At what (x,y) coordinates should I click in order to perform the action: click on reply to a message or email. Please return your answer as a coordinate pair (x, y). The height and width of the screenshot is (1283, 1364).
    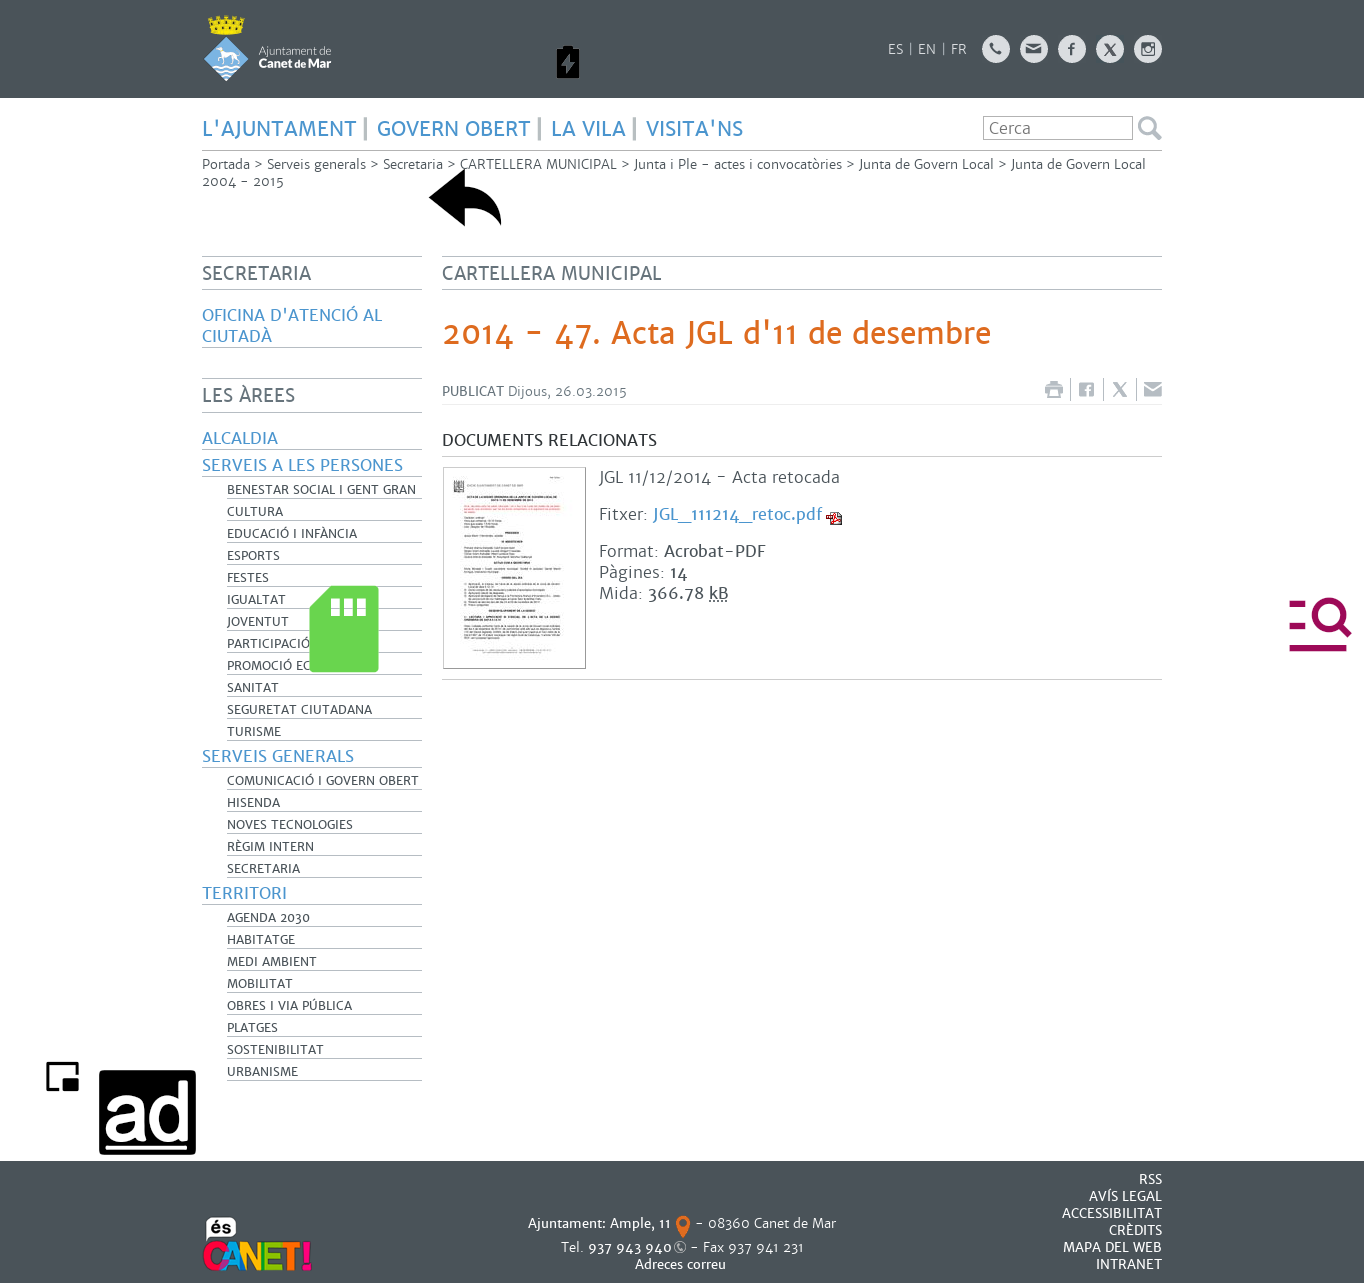
    Looking at the image, I should click on (468, 197).